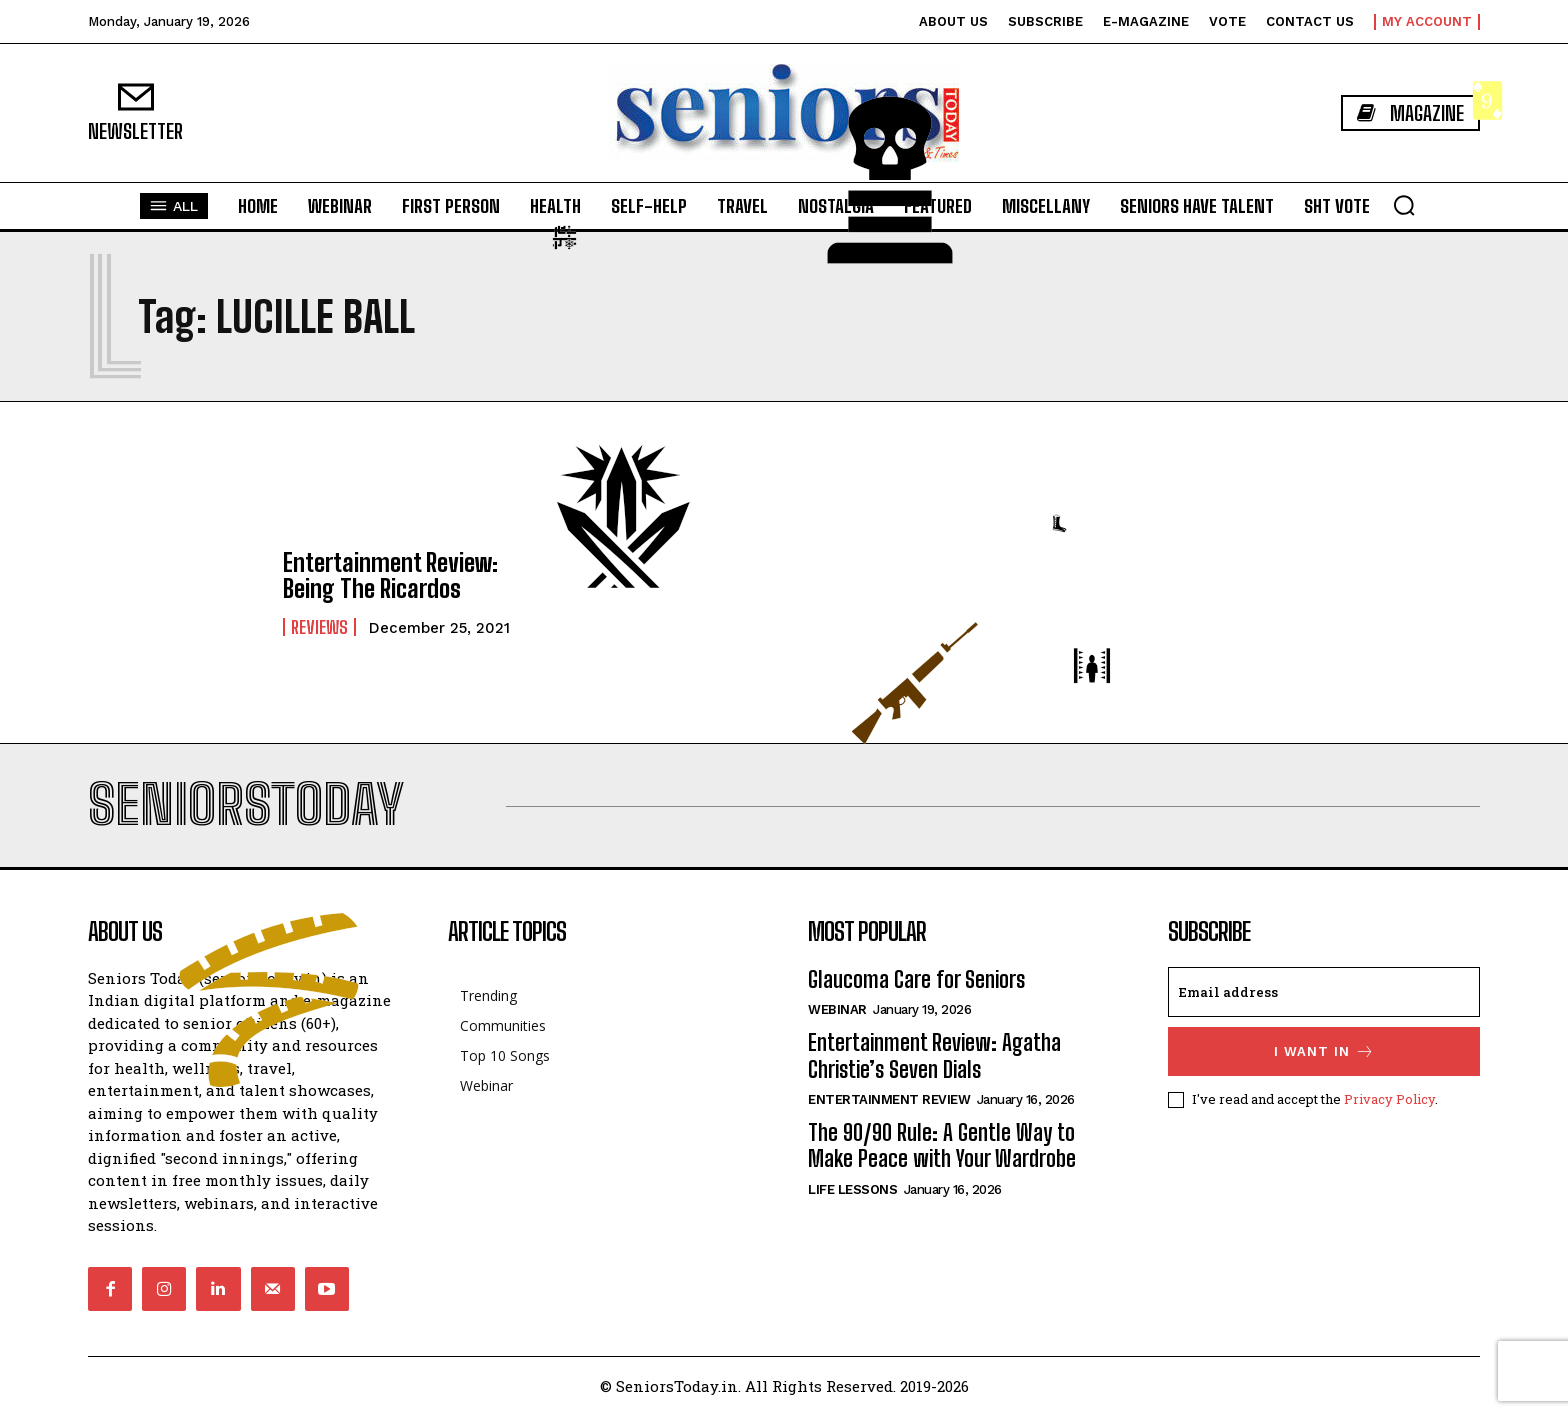 The width and height of the screenshot is (1568, 1415). What do you see at coordinates (269, 1000) in the screenshot?
I see `access measurement or dimension tools` at bounding box center [269, 1000].